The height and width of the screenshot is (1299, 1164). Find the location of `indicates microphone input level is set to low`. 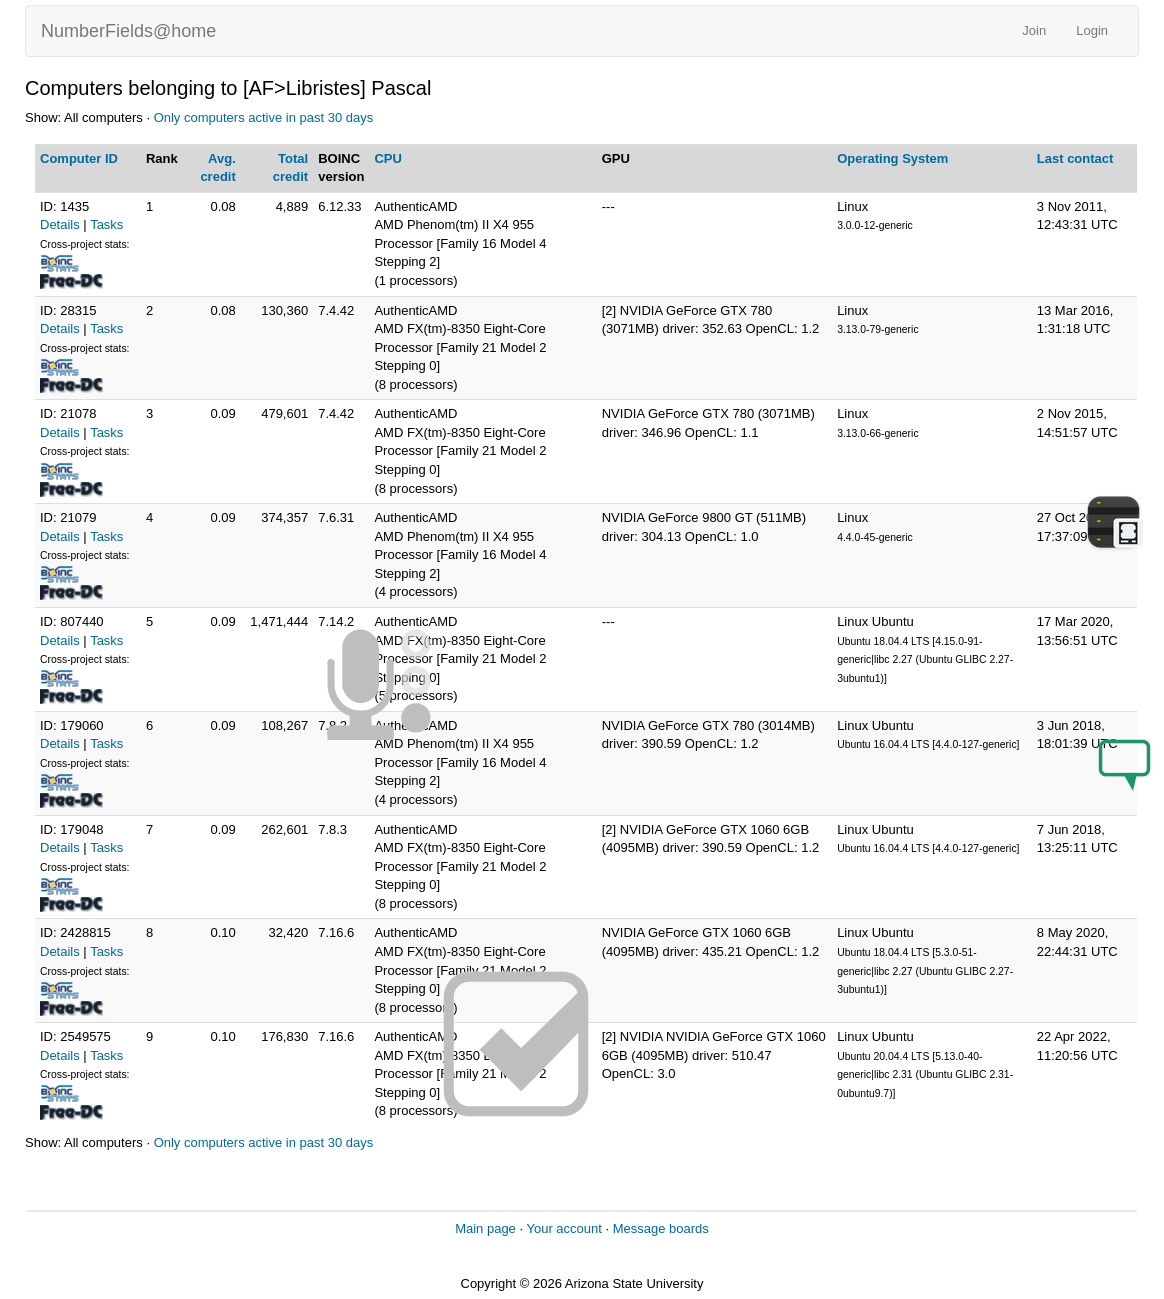

indicates microphone input level is set to low is located at coordinates (379, 681).